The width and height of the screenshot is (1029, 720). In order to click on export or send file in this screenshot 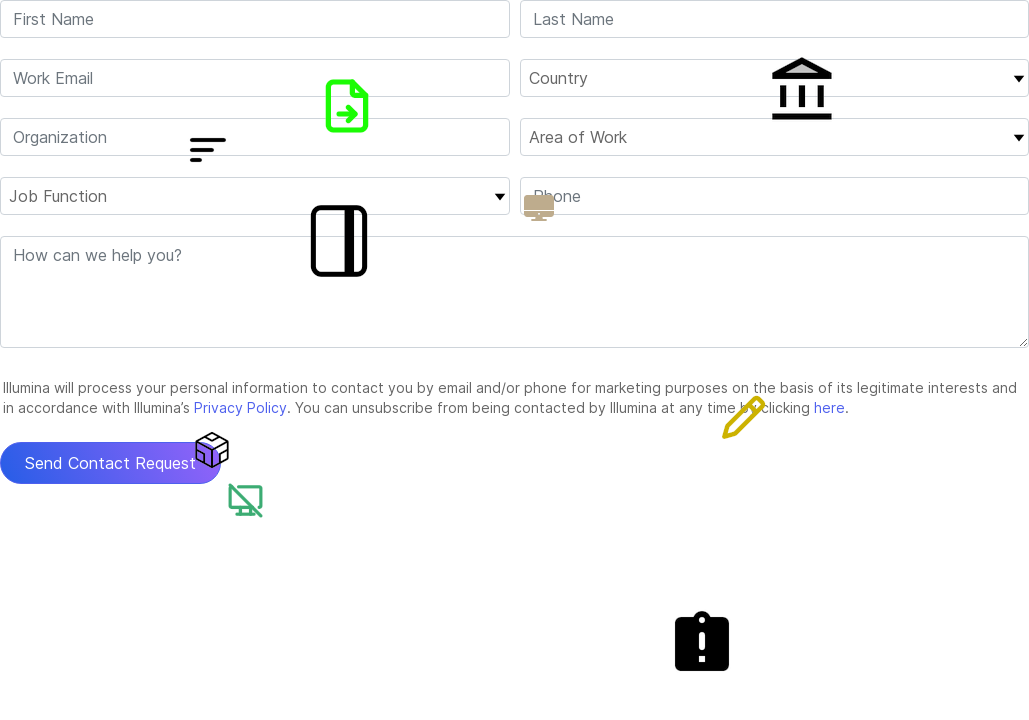, I will do `click(347, 106)`.